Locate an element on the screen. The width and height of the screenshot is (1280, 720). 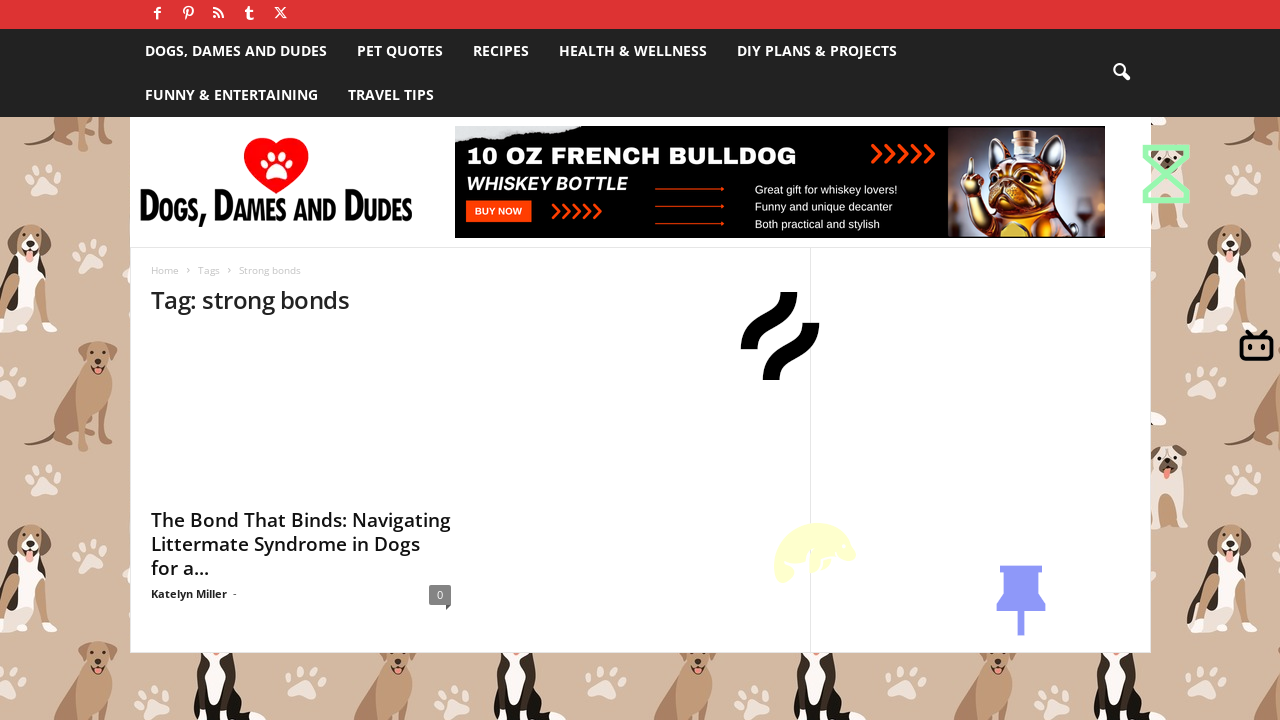
hotjar analytics and feedback tool logo is located at coordinates (780, 336).